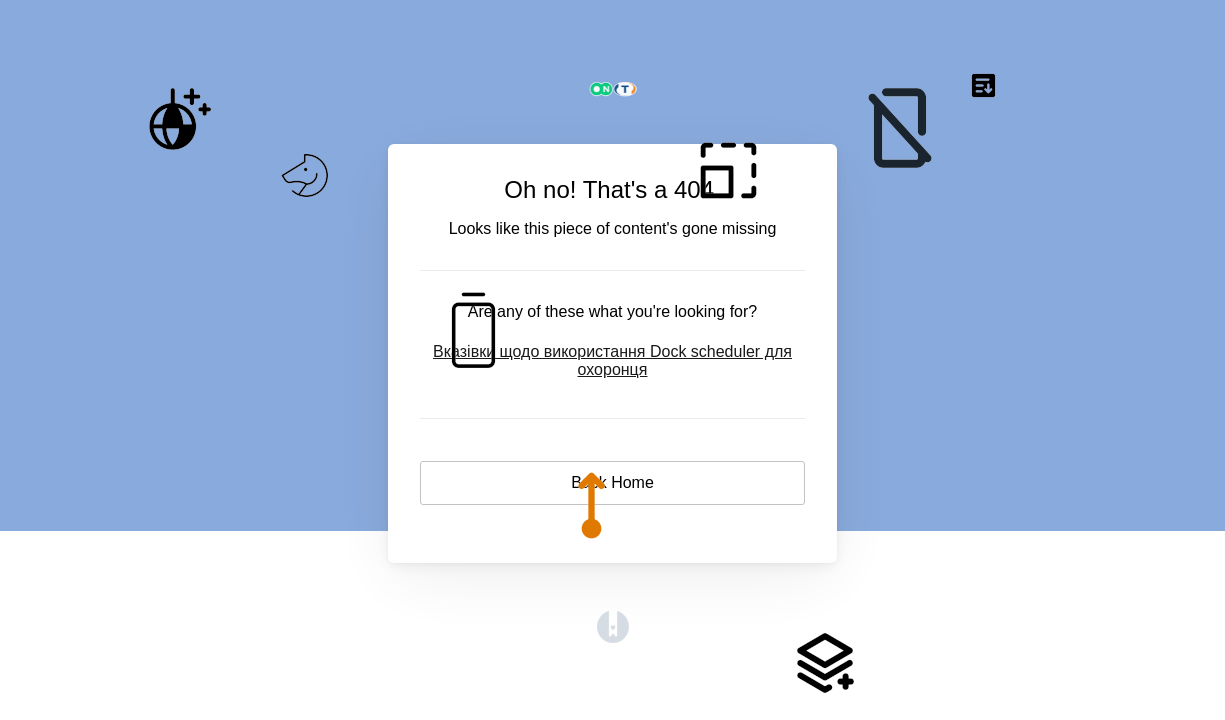 The height and width of the screenshot is (720, 1225). I want to click on resize a window or element, so click(728, 170).